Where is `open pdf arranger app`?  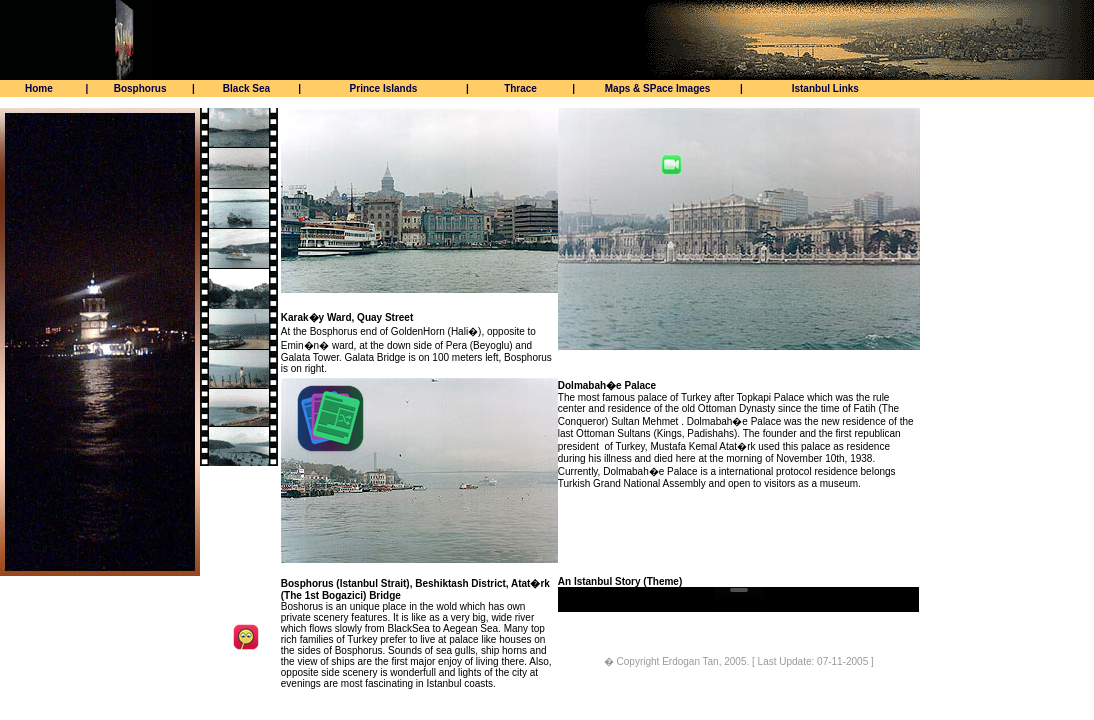
open pdf arranger app is located at coordinates (330, 418).